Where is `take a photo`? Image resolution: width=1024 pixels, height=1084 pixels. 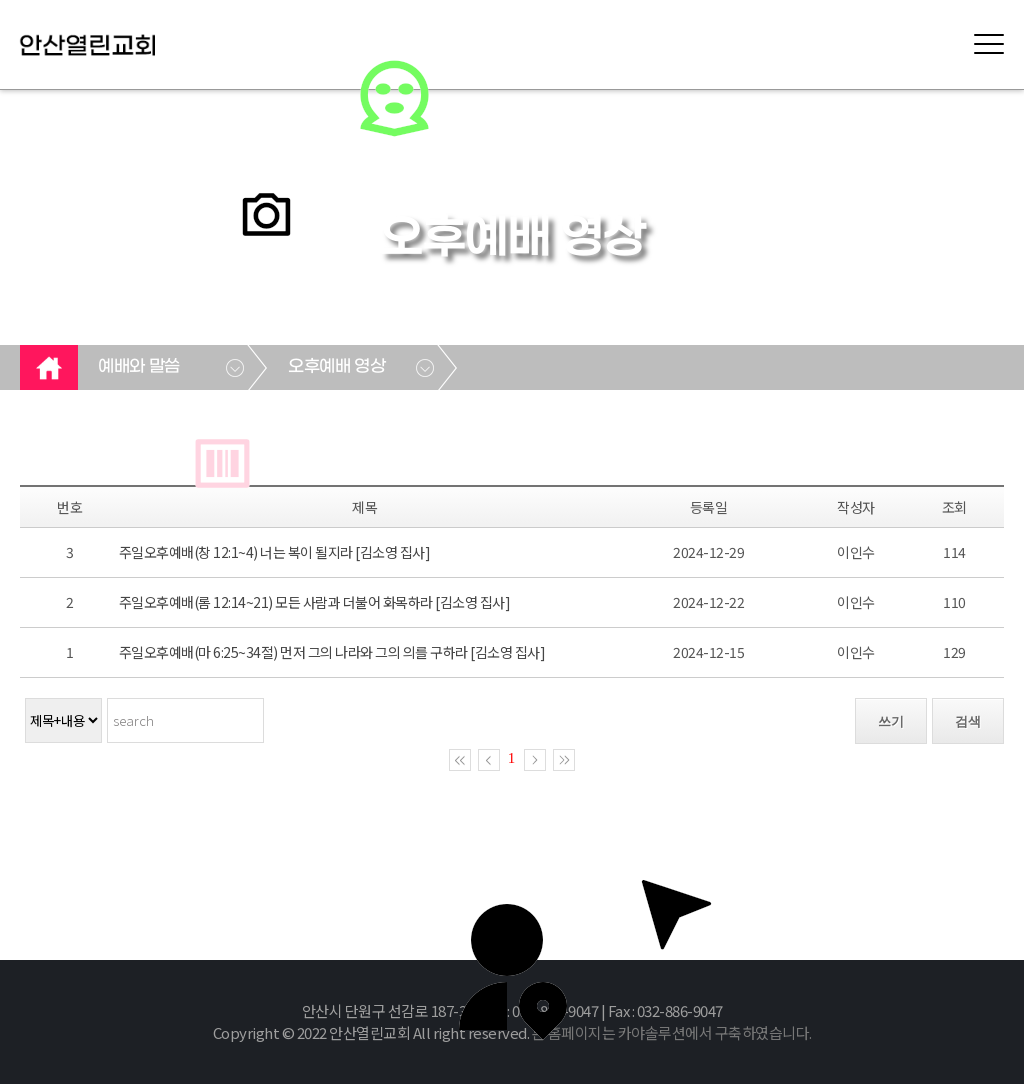
take a photo is located at coordinates (266, 214).